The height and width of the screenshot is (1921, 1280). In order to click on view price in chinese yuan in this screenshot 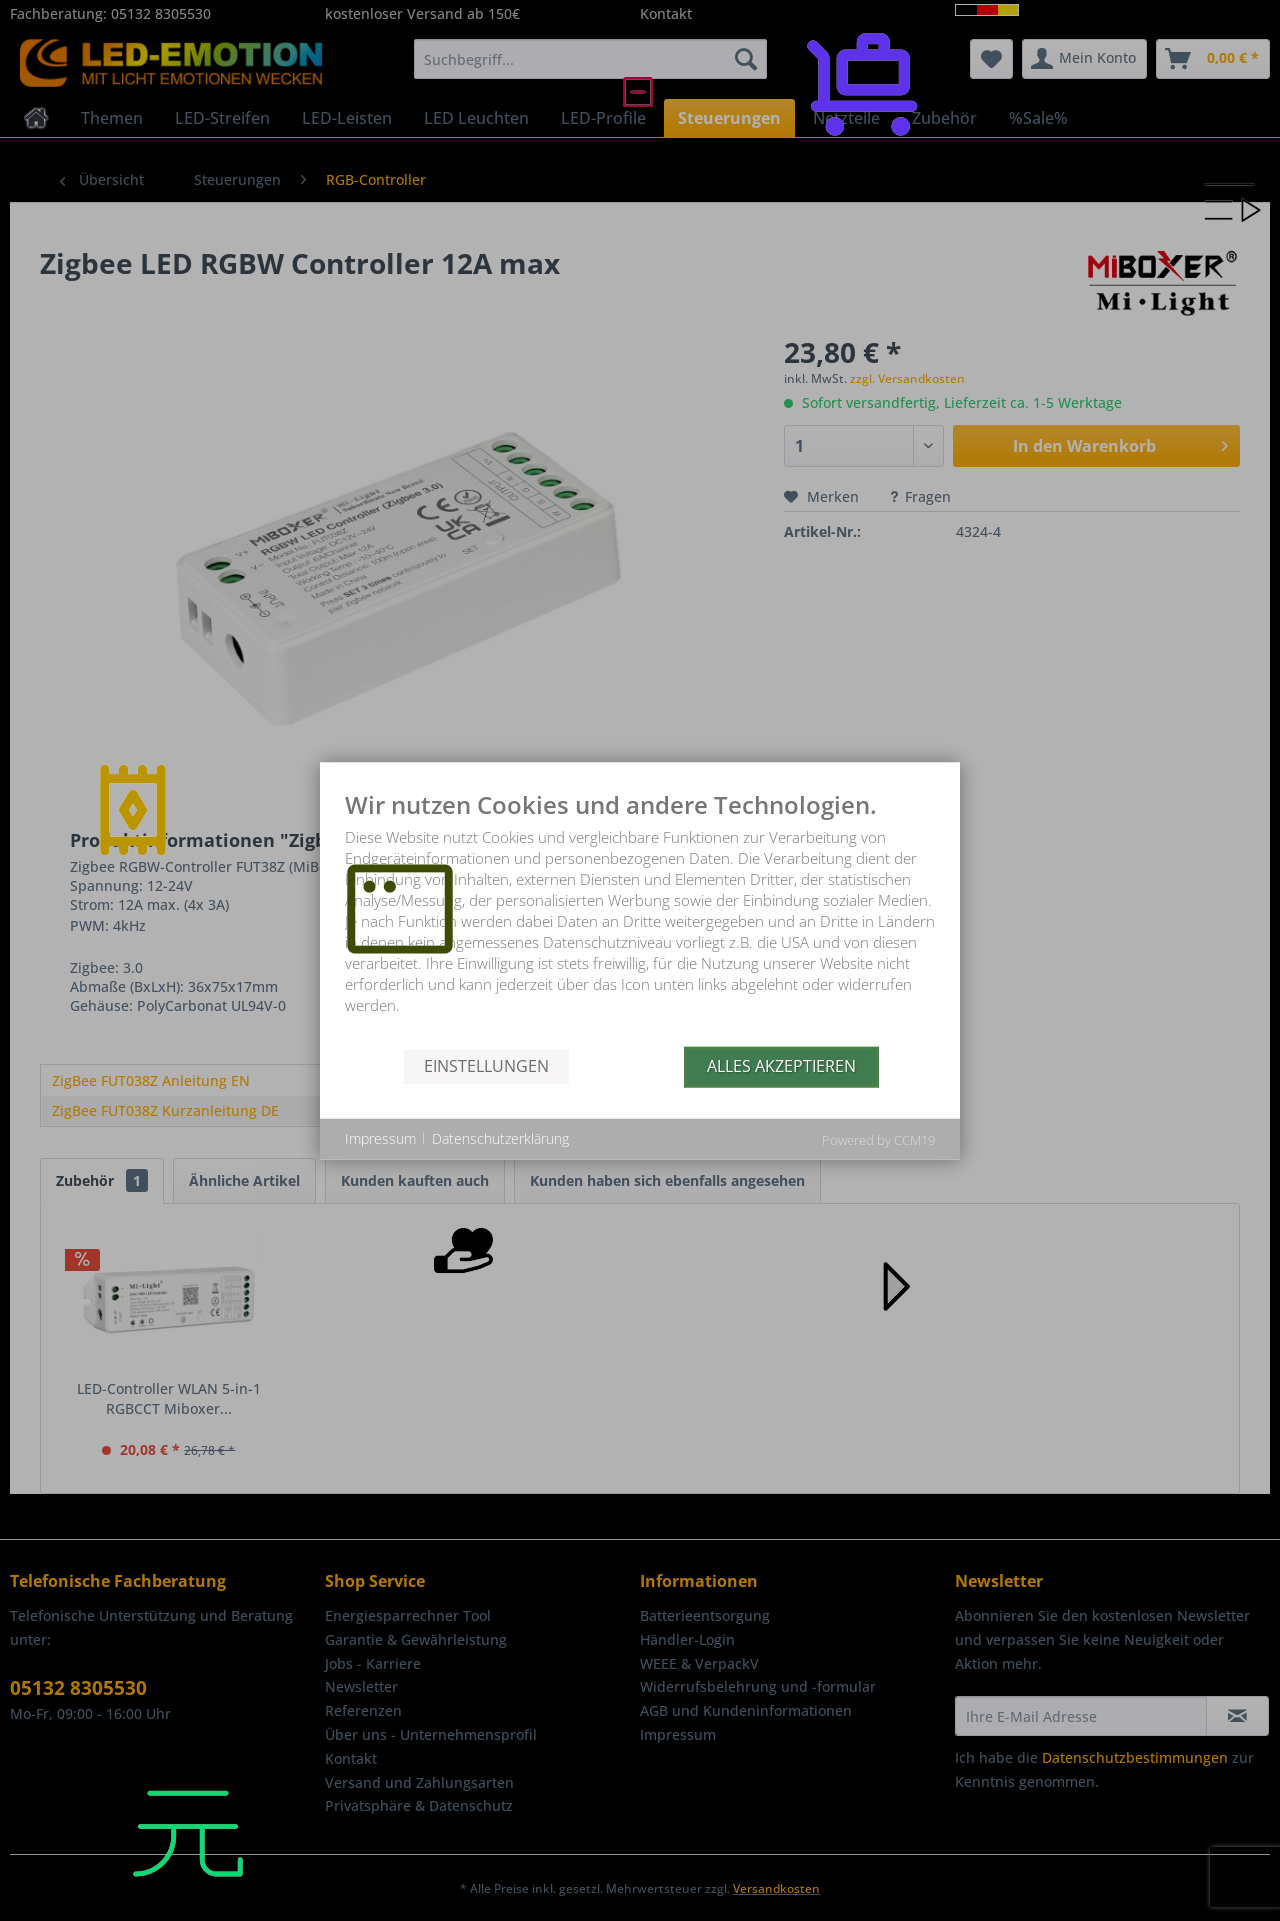, I will do `click(188, 1836)`.